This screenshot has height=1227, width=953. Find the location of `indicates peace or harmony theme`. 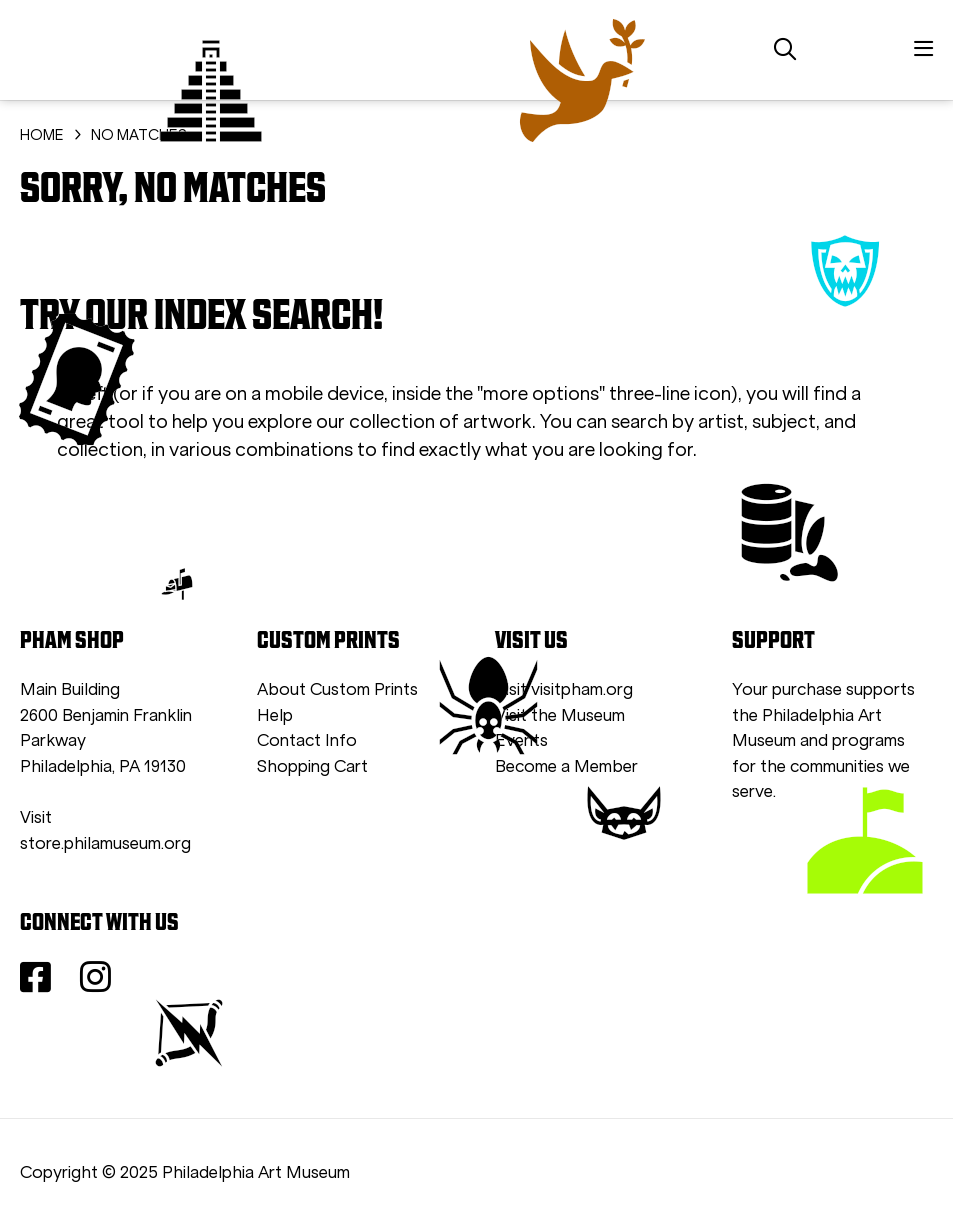

indicates peace or harmony theme is located at coordinates (582, 80).